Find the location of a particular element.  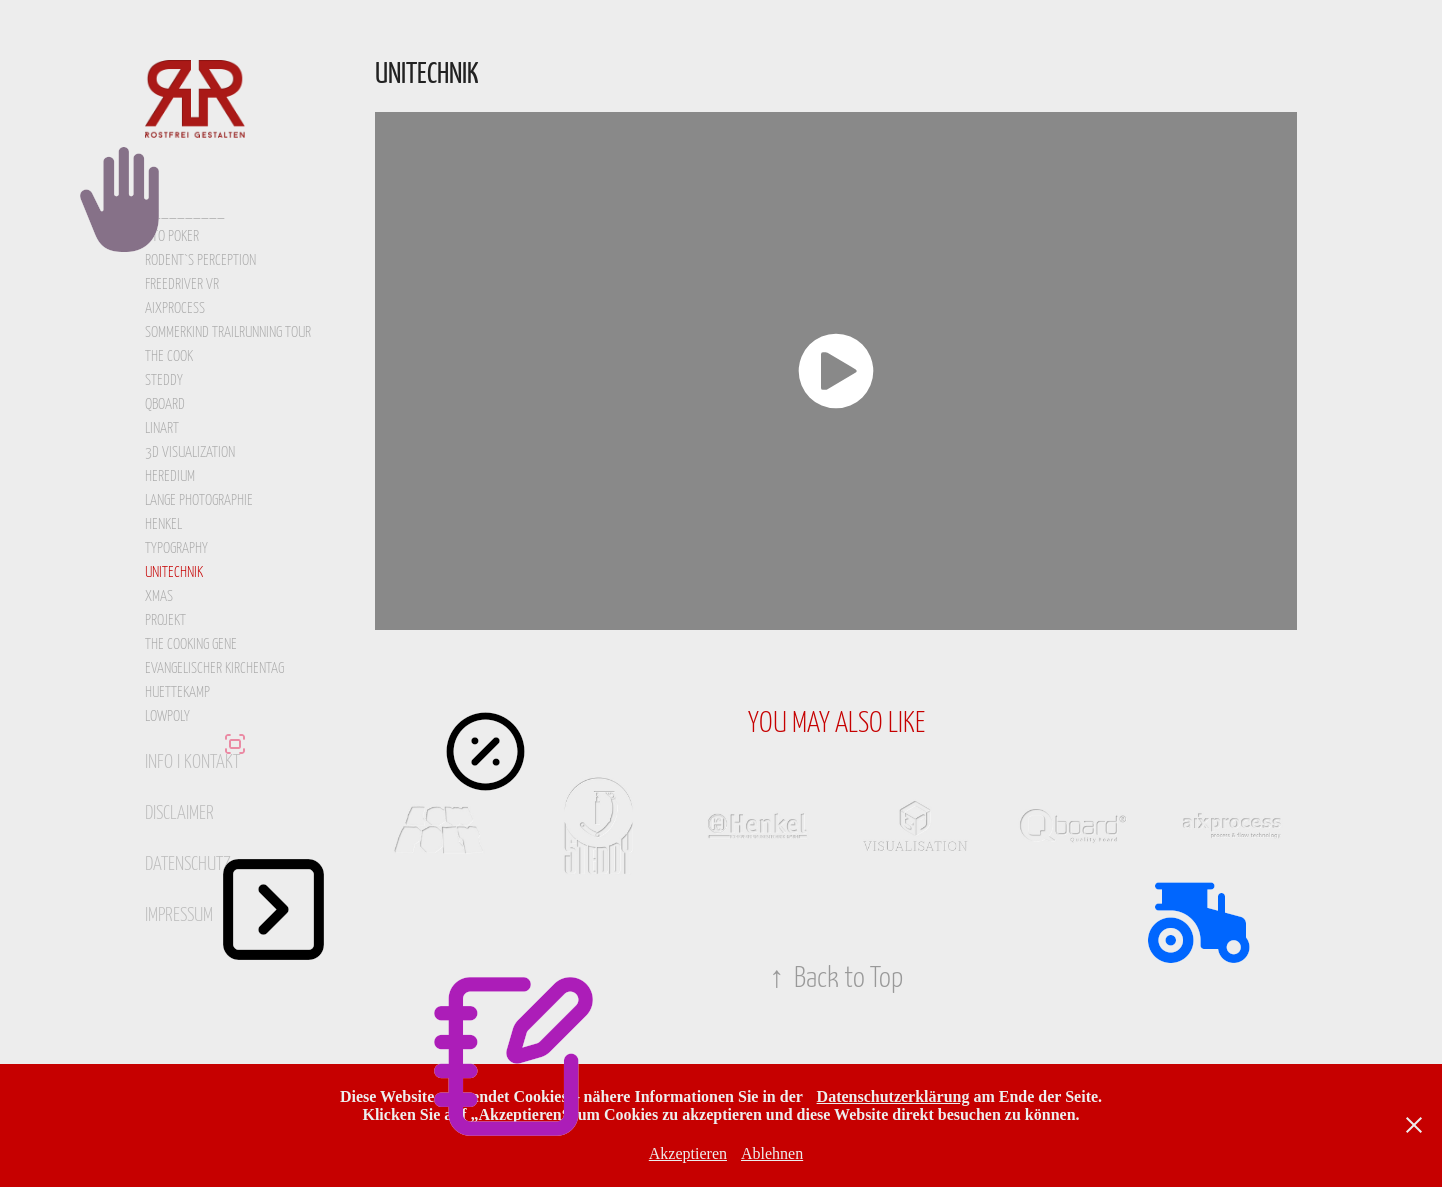

expand content to fullscreen mode is located at coordinates (235, 744).